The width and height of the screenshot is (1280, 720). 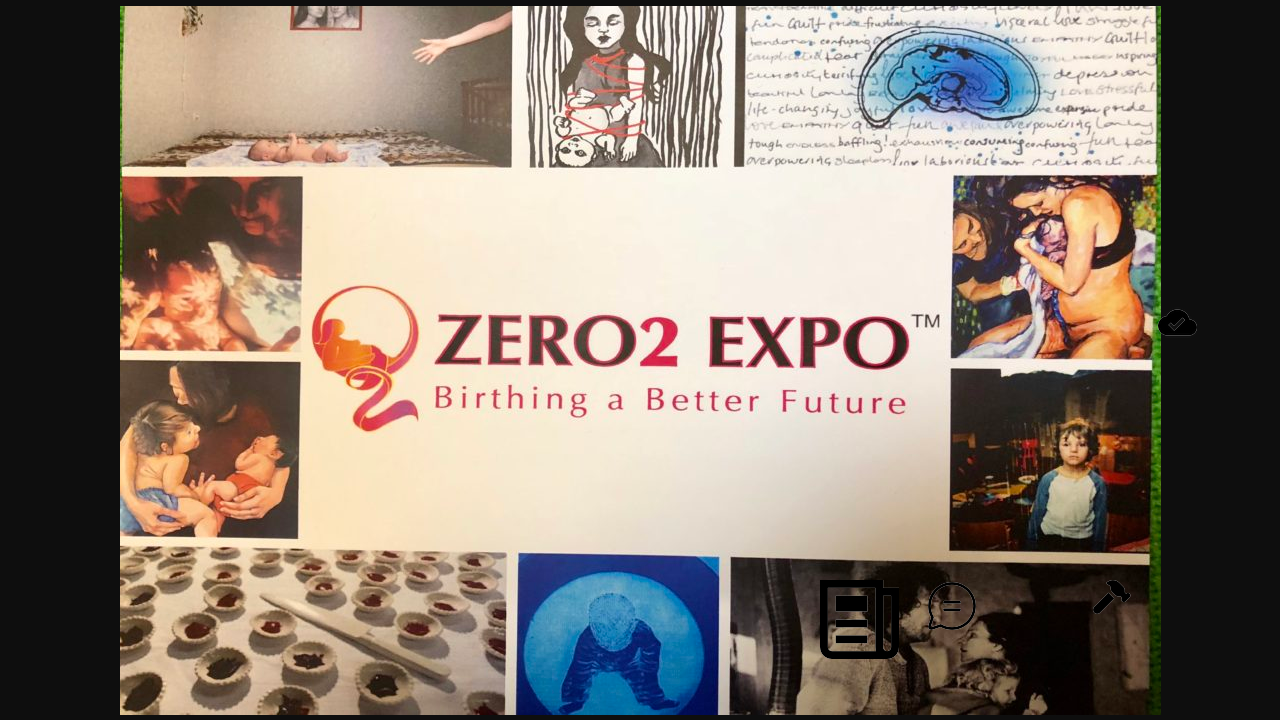 I want to click on access tools or settings, so click(x=1111, y=597).